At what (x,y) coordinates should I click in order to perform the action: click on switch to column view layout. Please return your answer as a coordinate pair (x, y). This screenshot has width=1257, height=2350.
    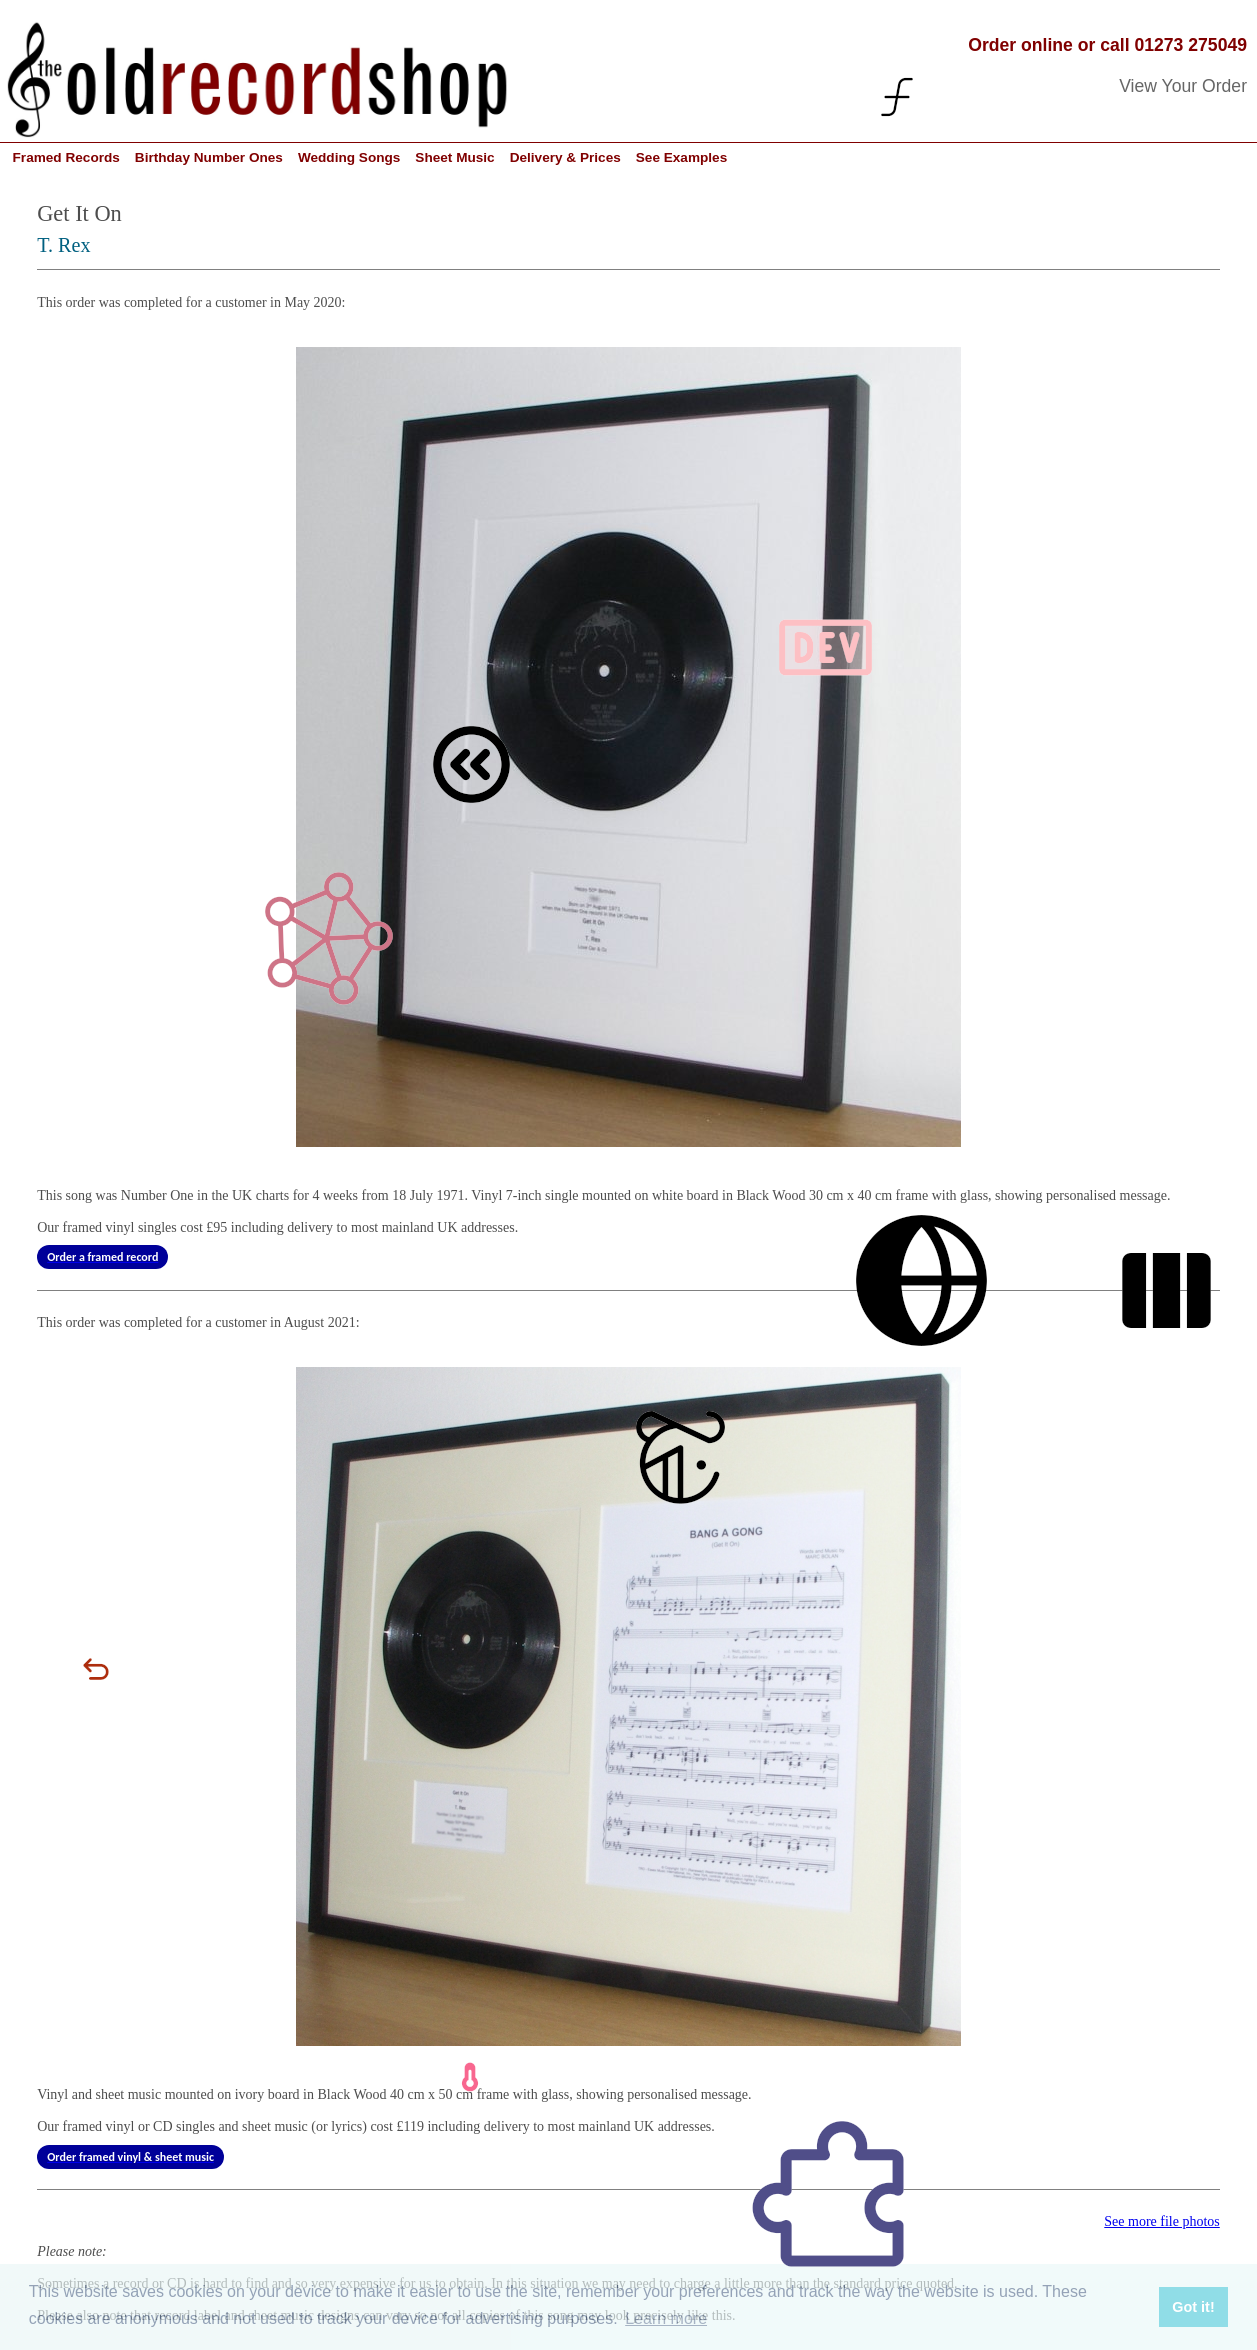
    Looking at the image, I should click on (1166, 1290).